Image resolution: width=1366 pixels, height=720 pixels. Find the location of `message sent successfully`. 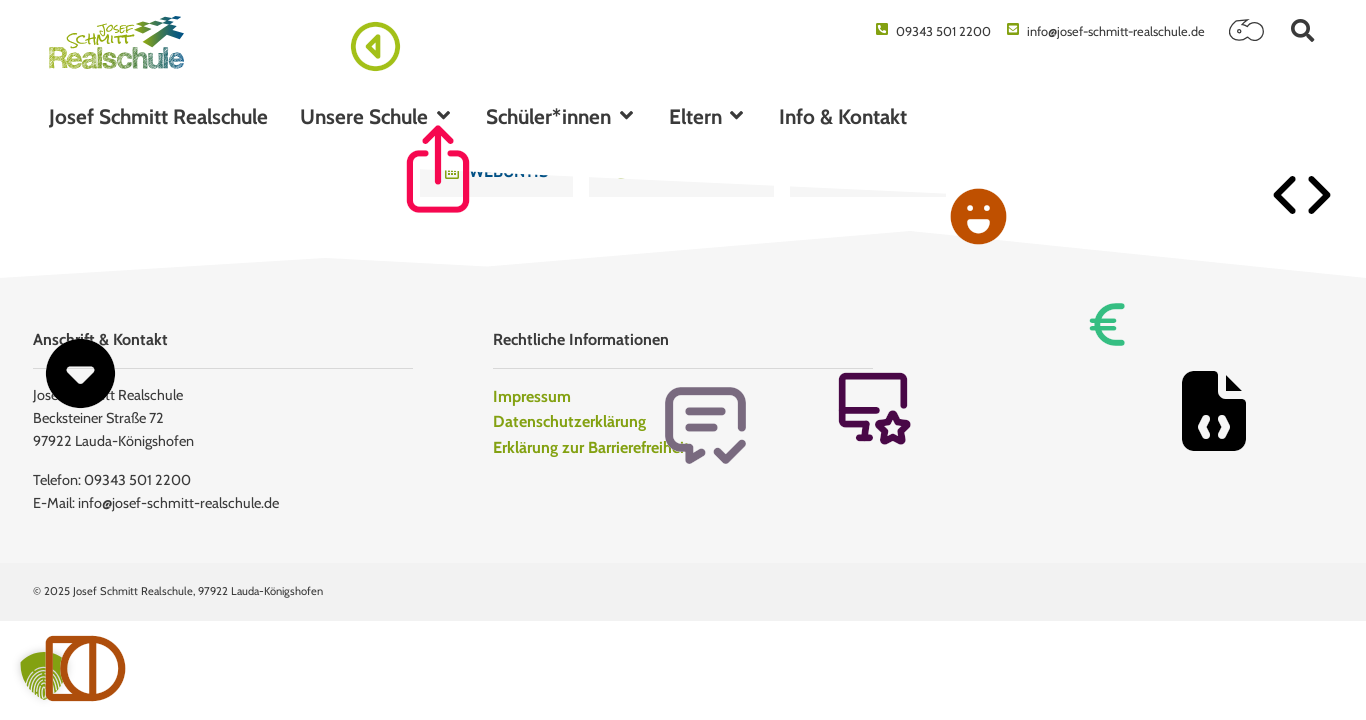

message sent successfully is located at coordinates (705, 423).